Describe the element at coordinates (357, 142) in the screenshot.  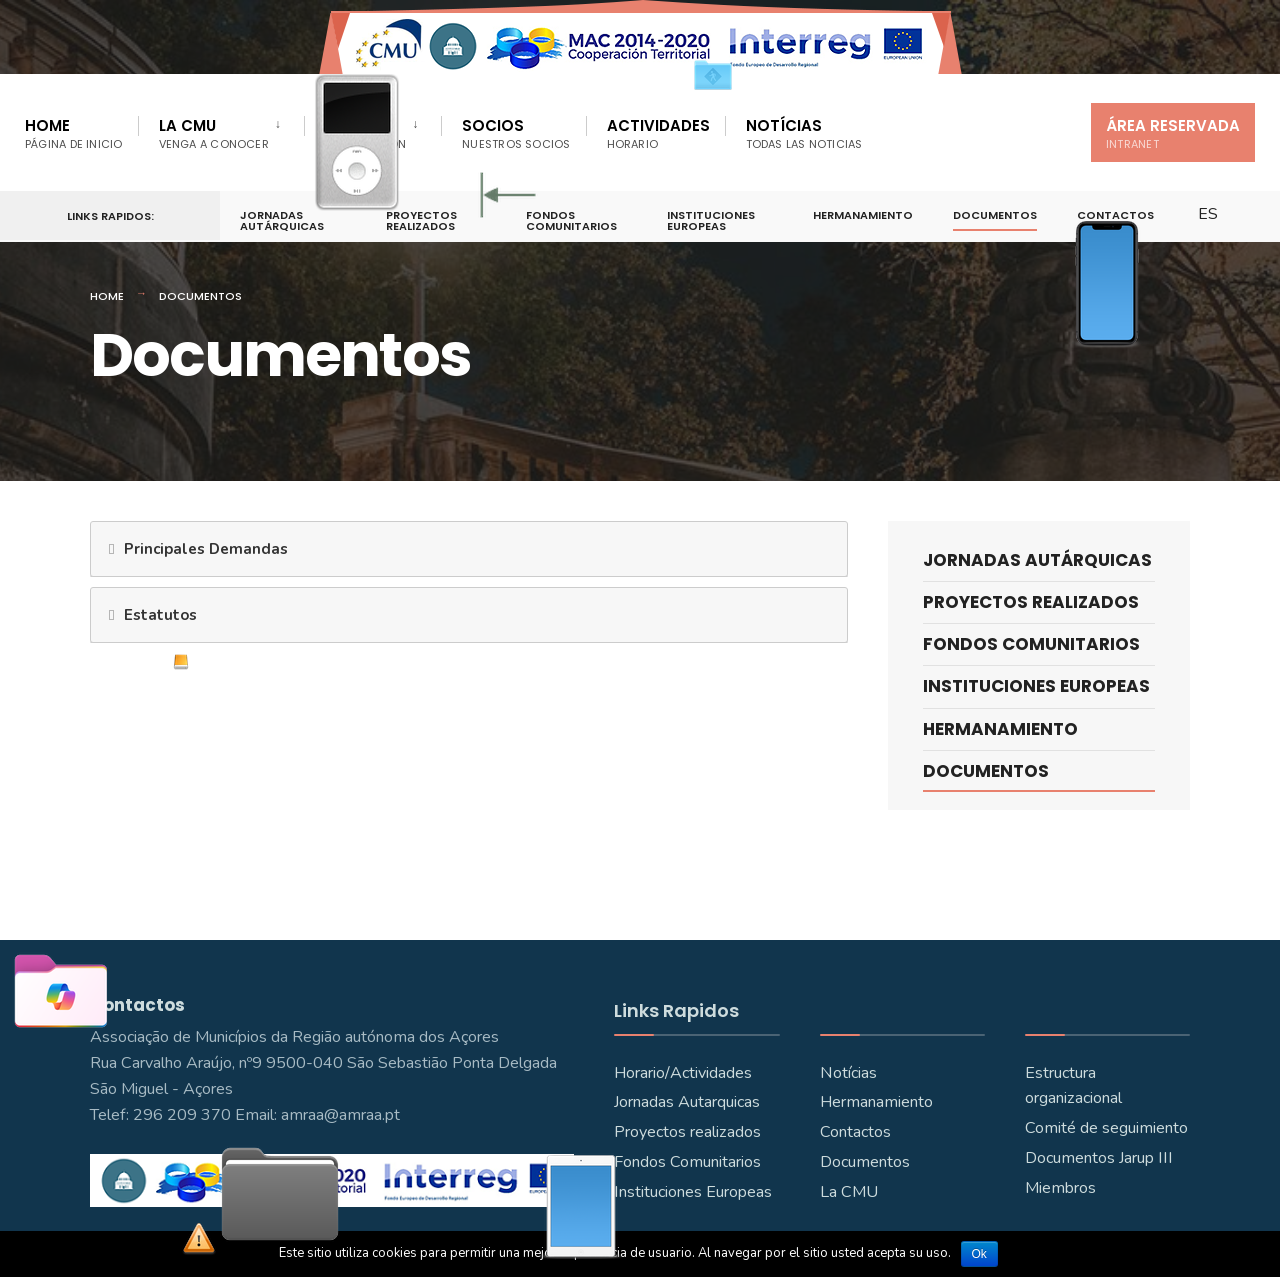
I see `access ipod classic device settings` at that location.